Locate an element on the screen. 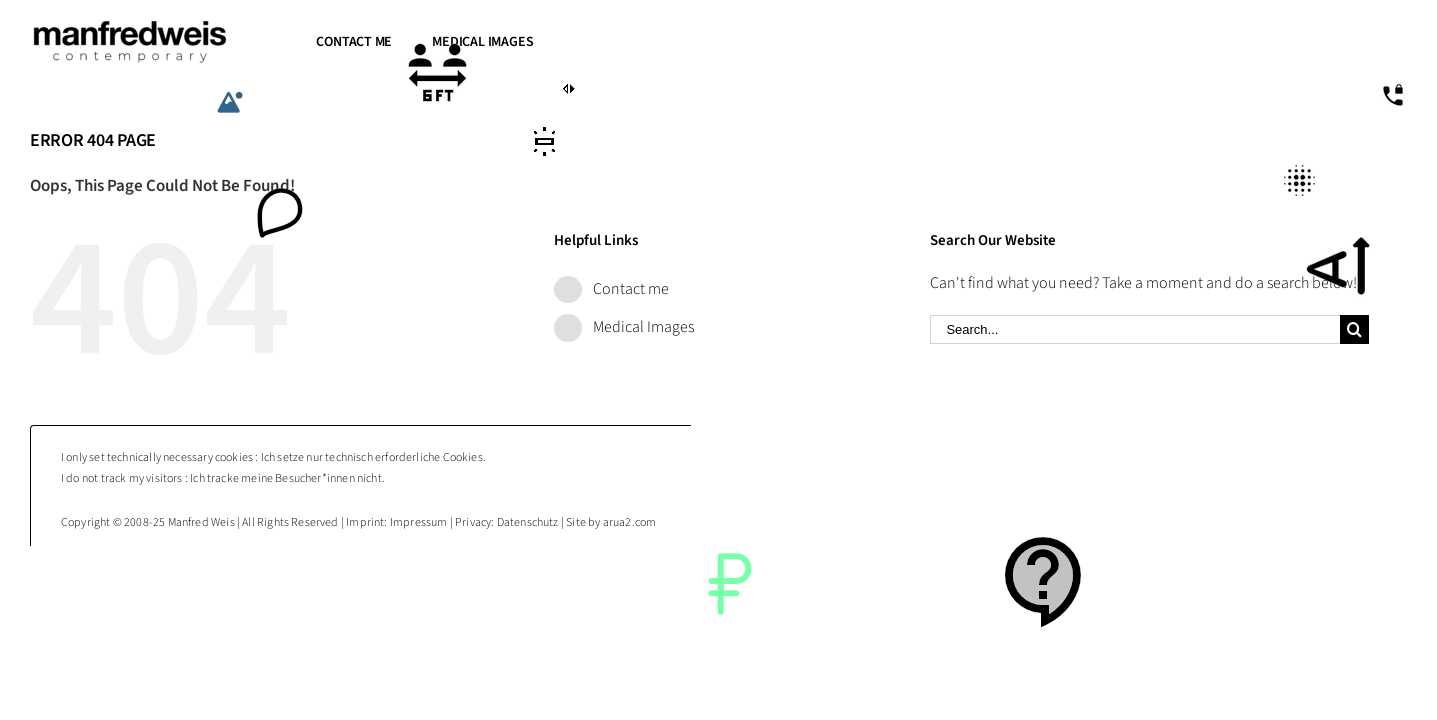 The height and width of the screenshot is (720, 1437). switch to the left panel or view is located at coordinates (569, 89).